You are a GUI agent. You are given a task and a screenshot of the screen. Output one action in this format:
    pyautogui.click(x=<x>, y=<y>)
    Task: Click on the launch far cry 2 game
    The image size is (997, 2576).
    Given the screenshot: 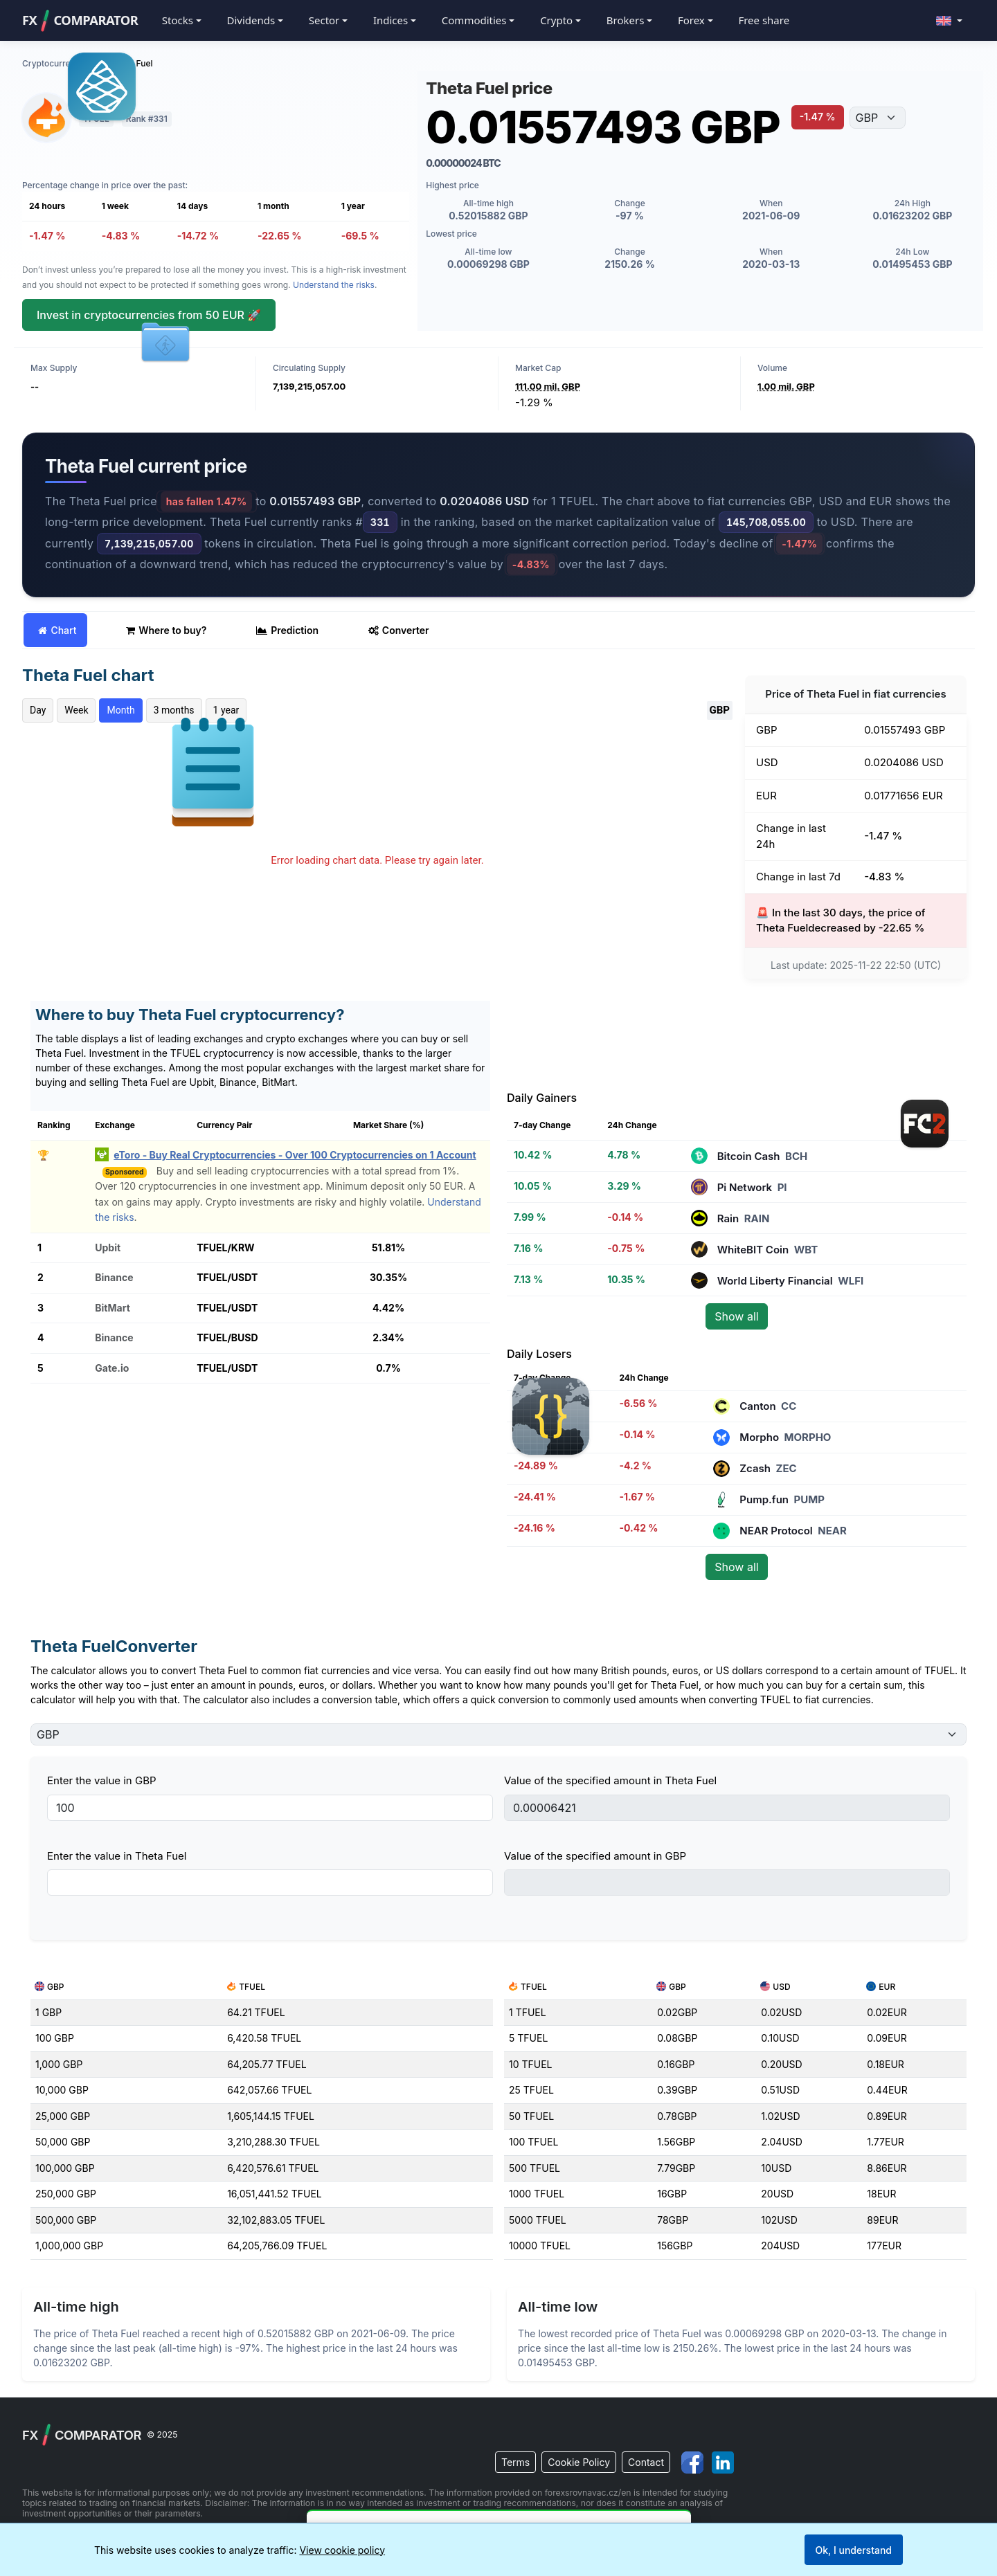 What is the action you would take?
    pyautogui.click(x=924, y=1123)
    